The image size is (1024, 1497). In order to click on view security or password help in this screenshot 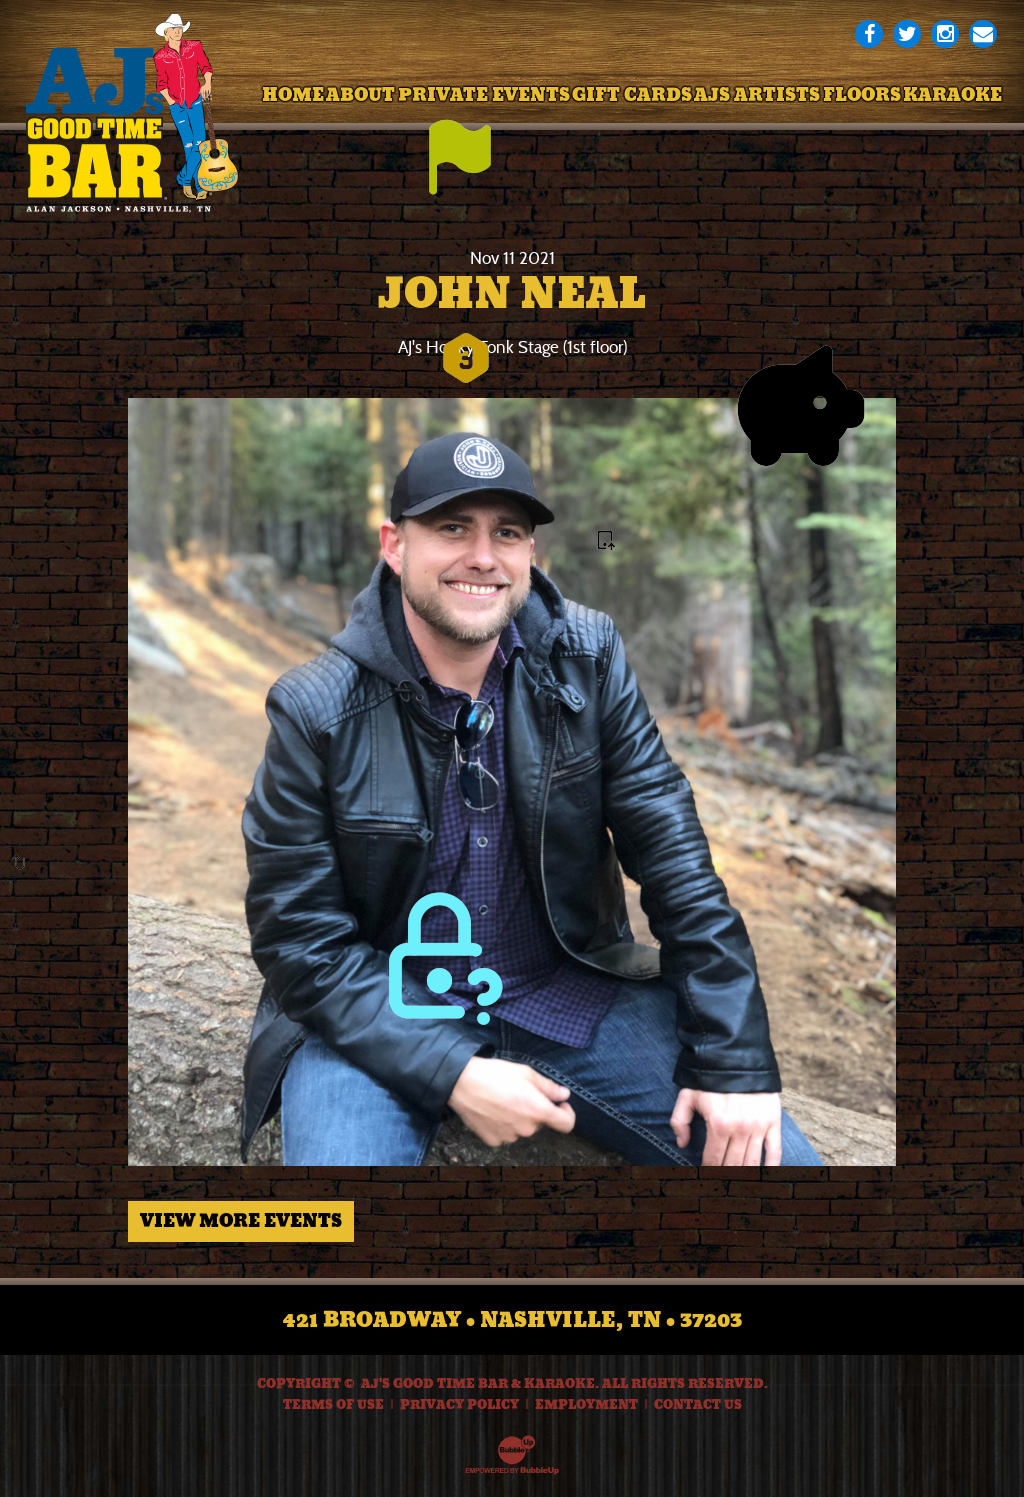, I will do `click(439, 955)`.